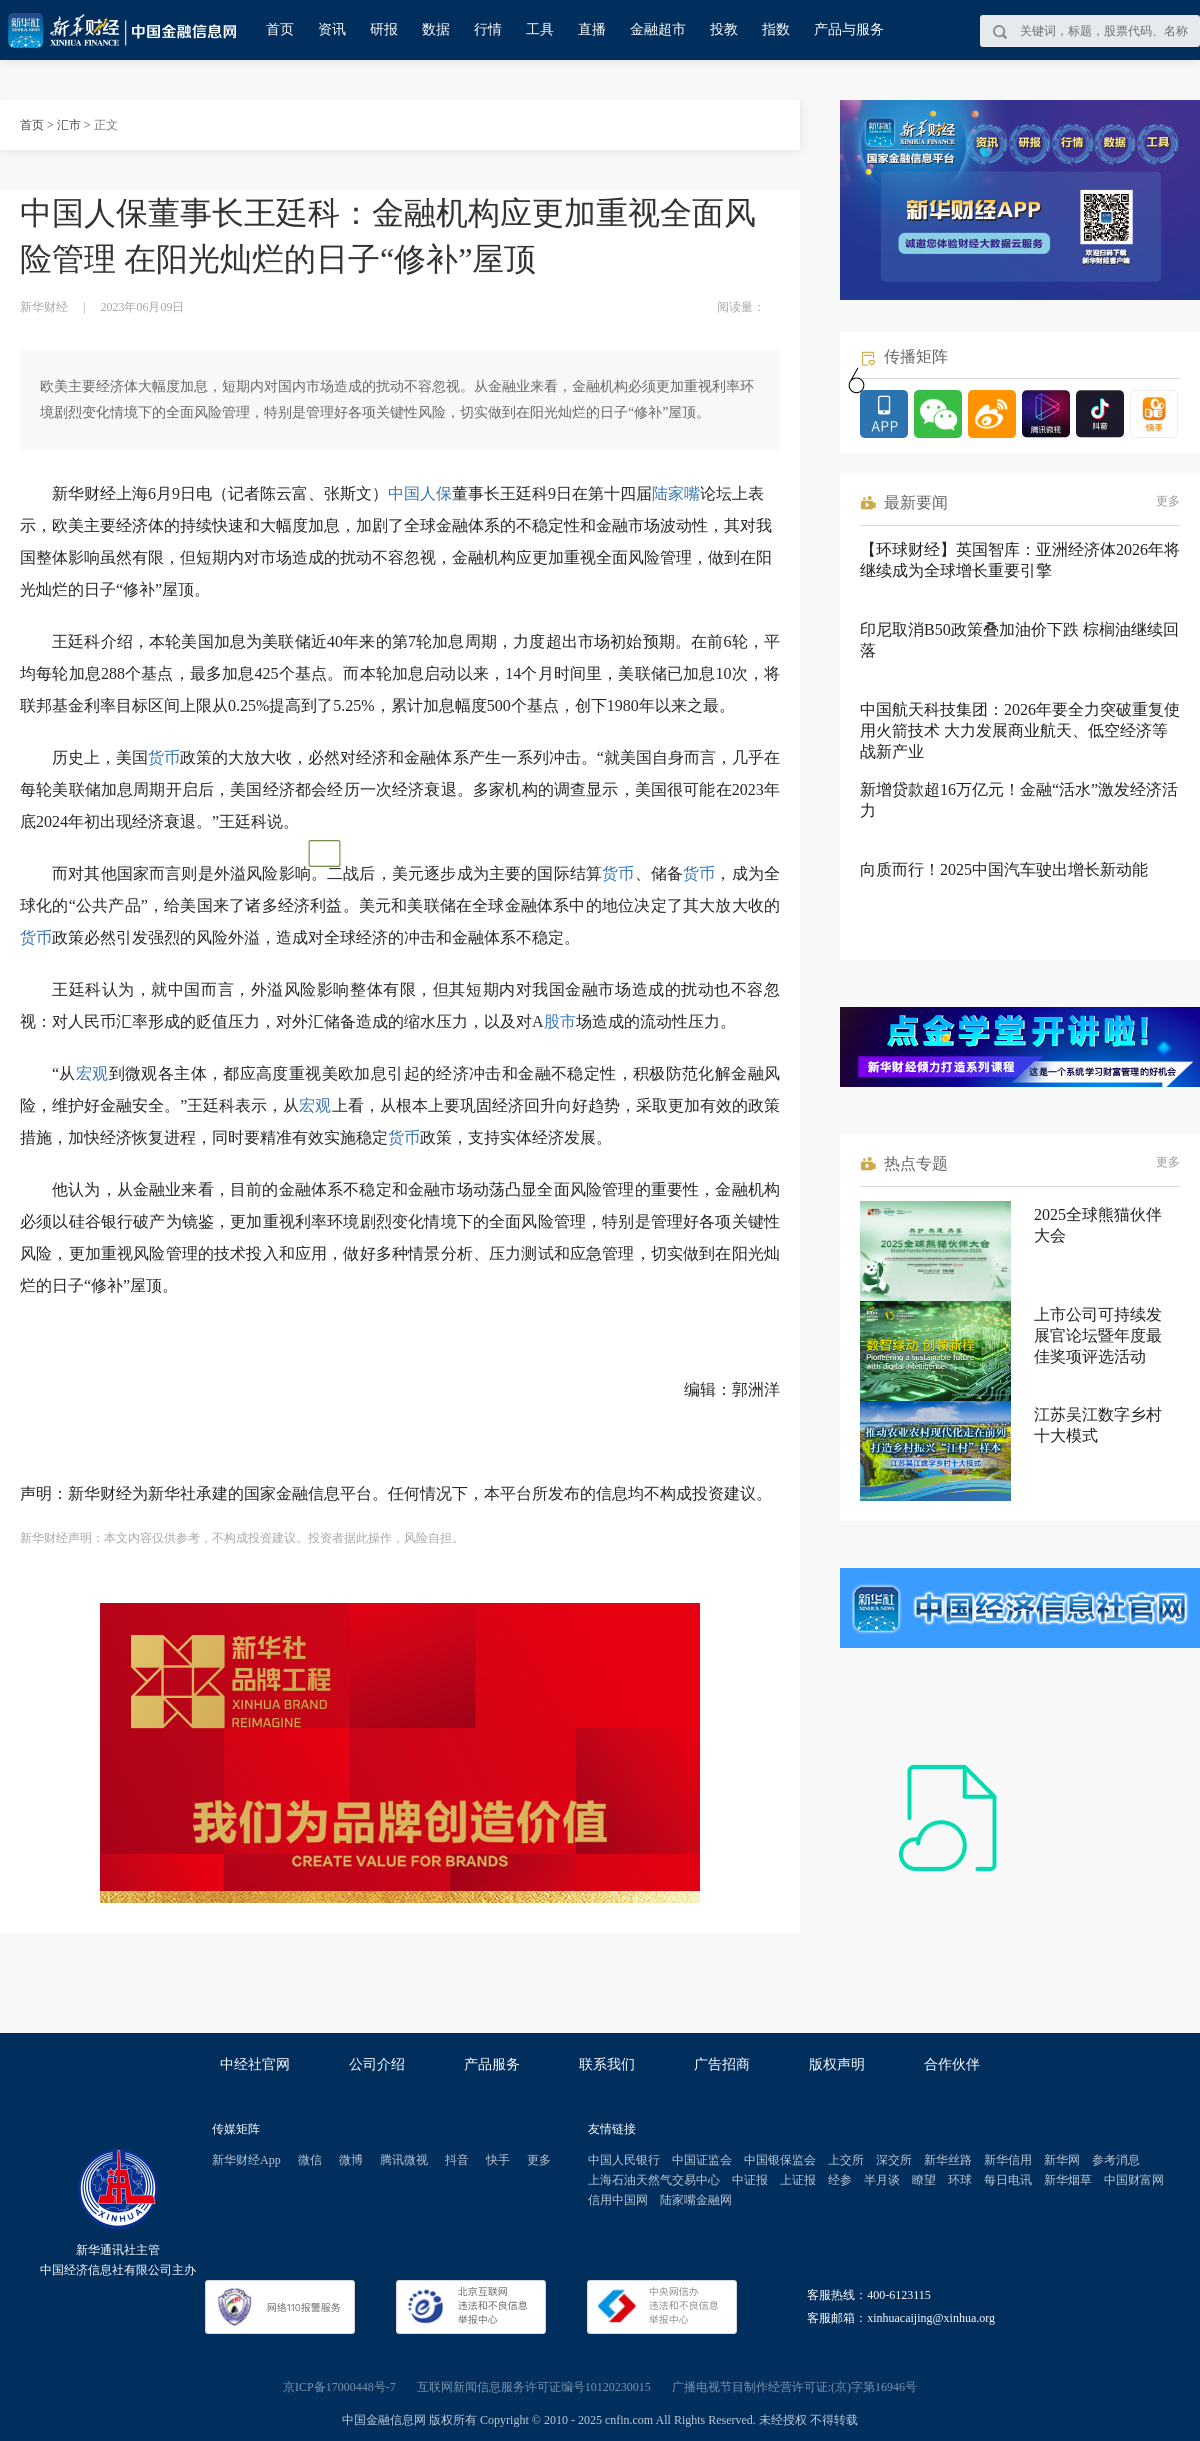 The height and width of the screenshot is (2441, 1200). Describe the element at coordinates (952, 1818) in the screenshot. I see `access cloud-synced documents` at that location.